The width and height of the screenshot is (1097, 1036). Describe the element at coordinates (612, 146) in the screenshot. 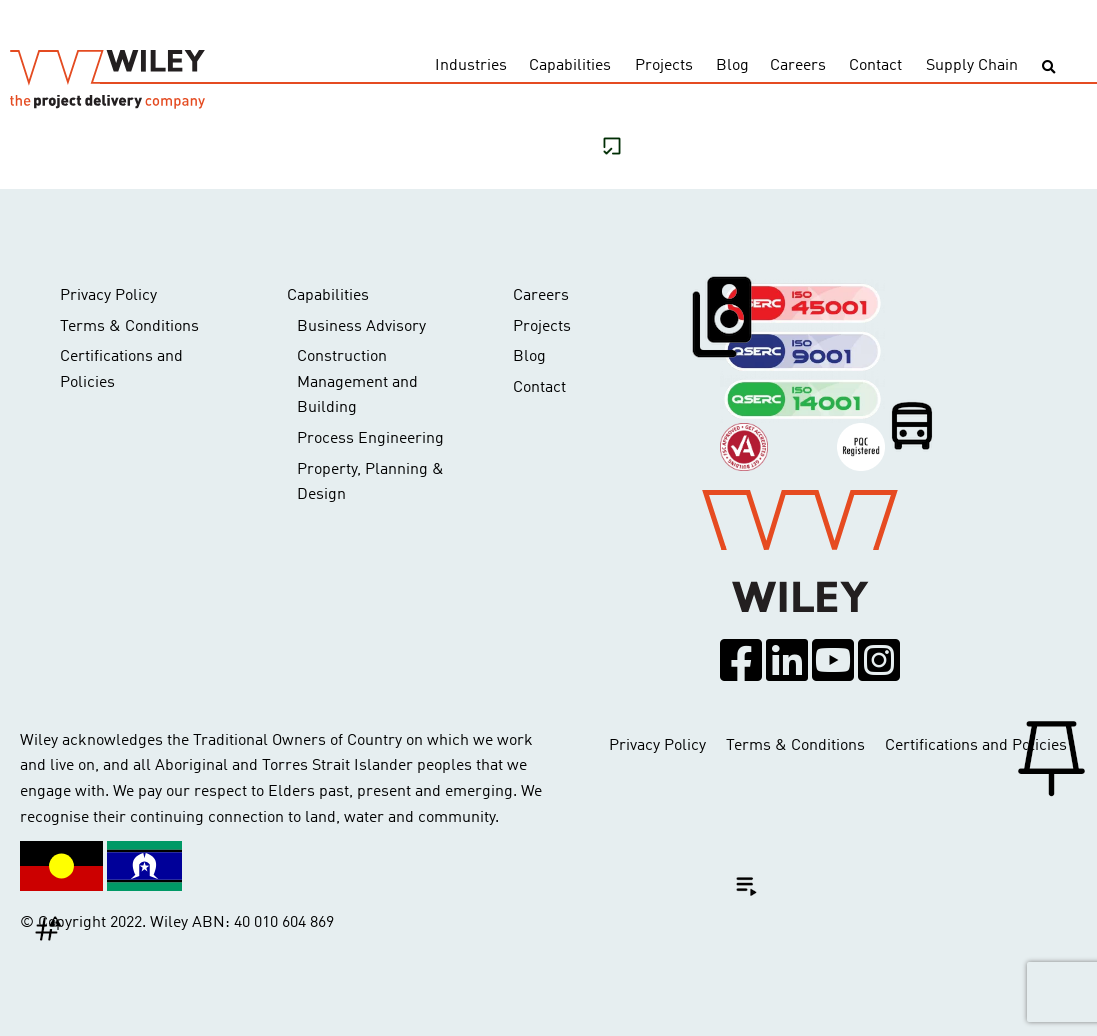

I see `mark task as complete` at that location.